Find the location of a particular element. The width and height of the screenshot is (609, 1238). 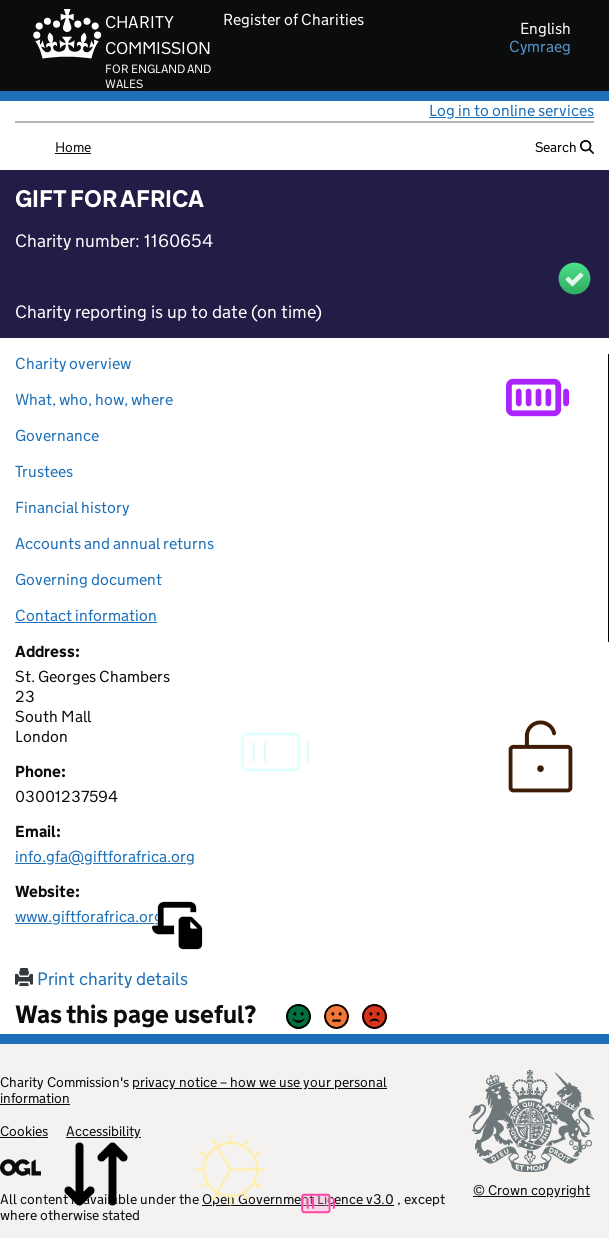

unlocked or unsecured state is located at coordinates (540, 760).